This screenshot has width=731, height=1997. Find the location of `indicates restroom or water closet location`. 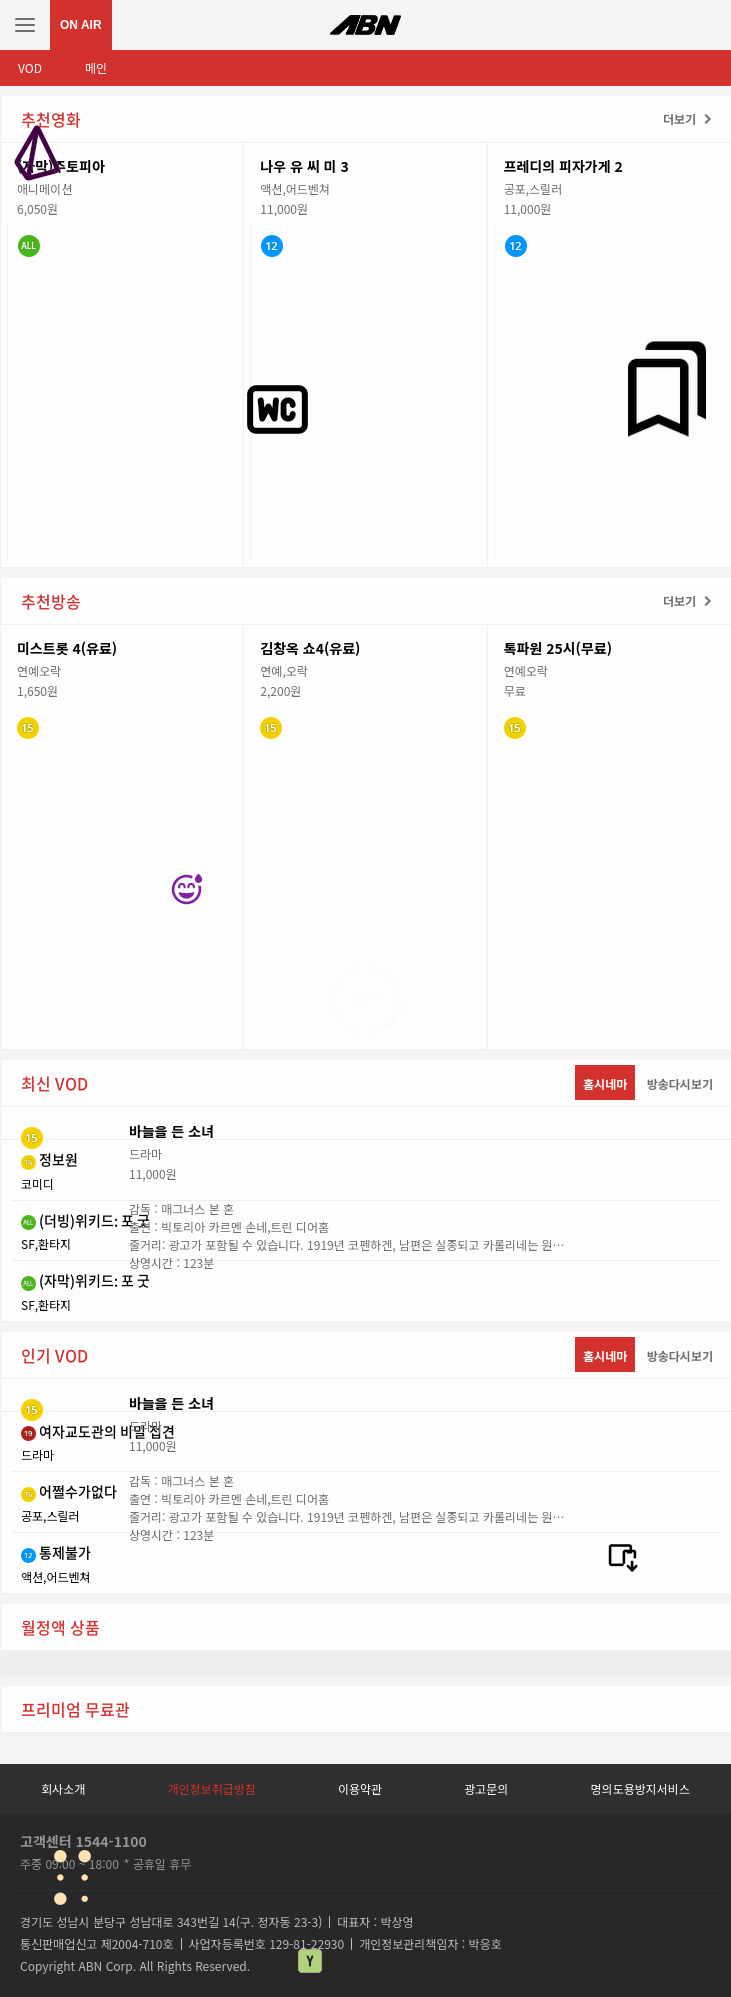

indicates restroom or water closet location is located at coordinates (277, 409).